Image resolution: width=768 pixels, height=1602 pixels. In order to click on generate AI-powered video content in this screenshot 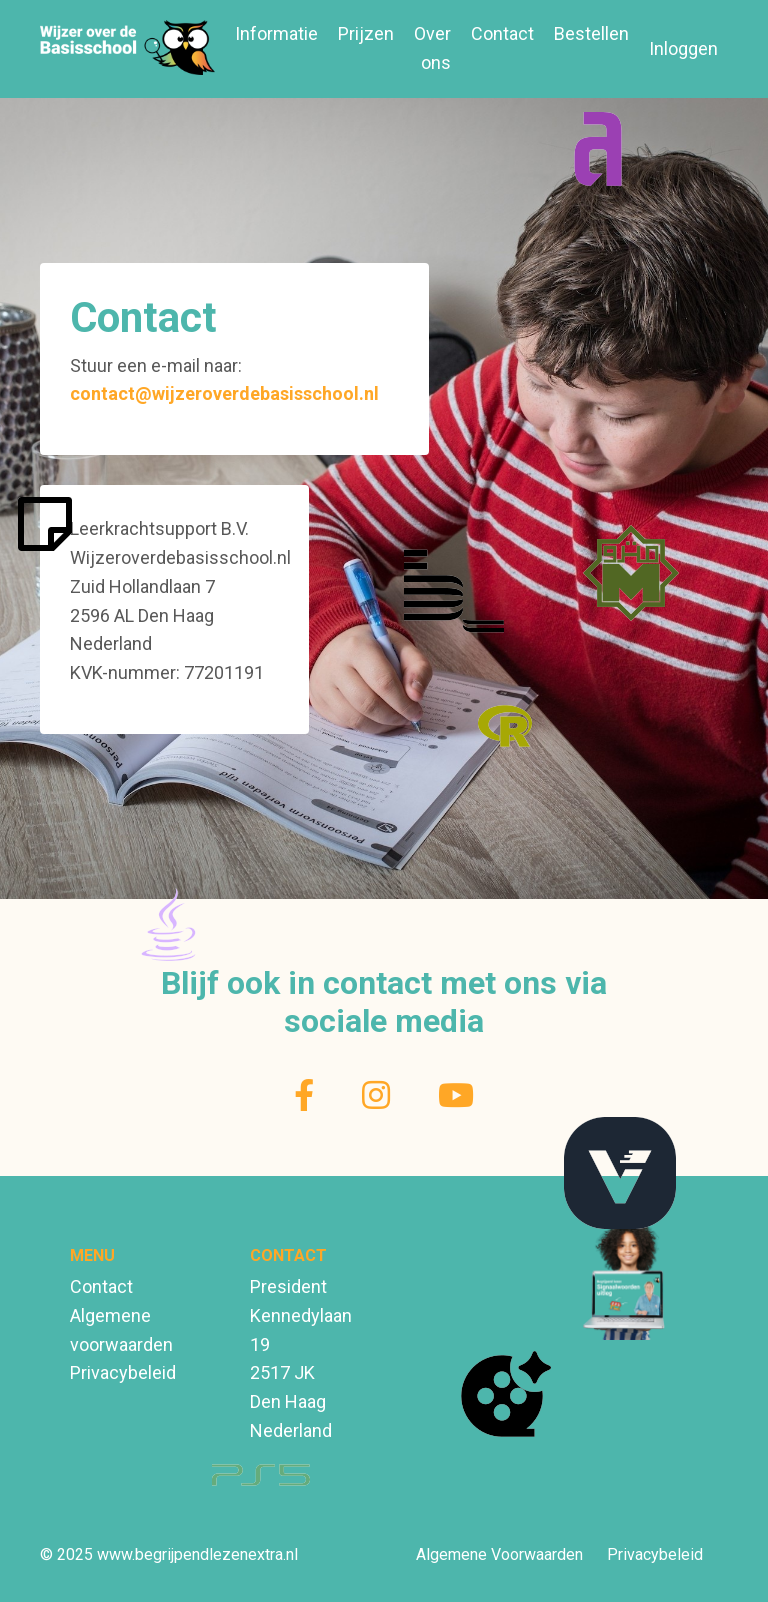, I will do `click(502, 1396)`.